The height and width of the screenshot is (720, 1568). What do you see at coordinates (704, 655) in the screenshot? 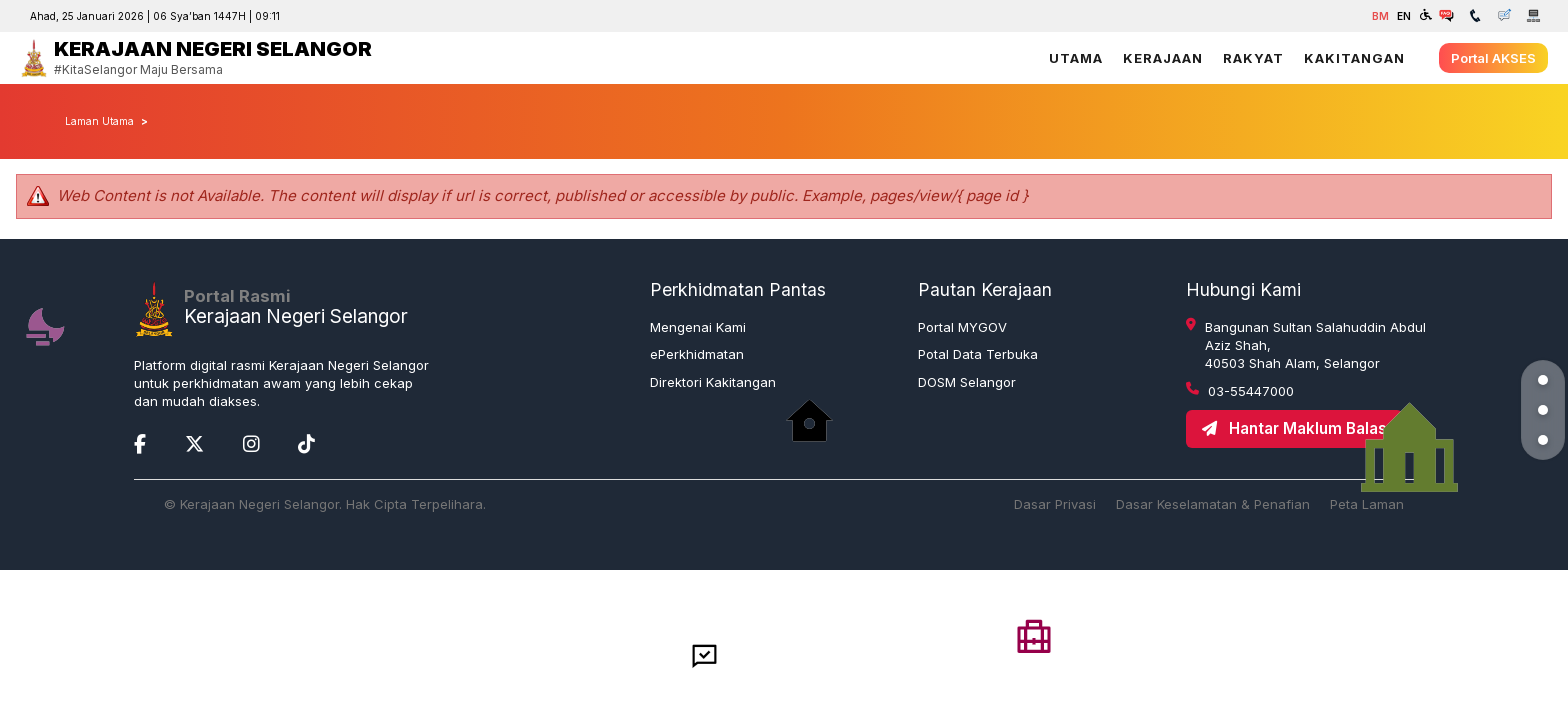
I see `message sent successfully` at bounding box center [704, 655].